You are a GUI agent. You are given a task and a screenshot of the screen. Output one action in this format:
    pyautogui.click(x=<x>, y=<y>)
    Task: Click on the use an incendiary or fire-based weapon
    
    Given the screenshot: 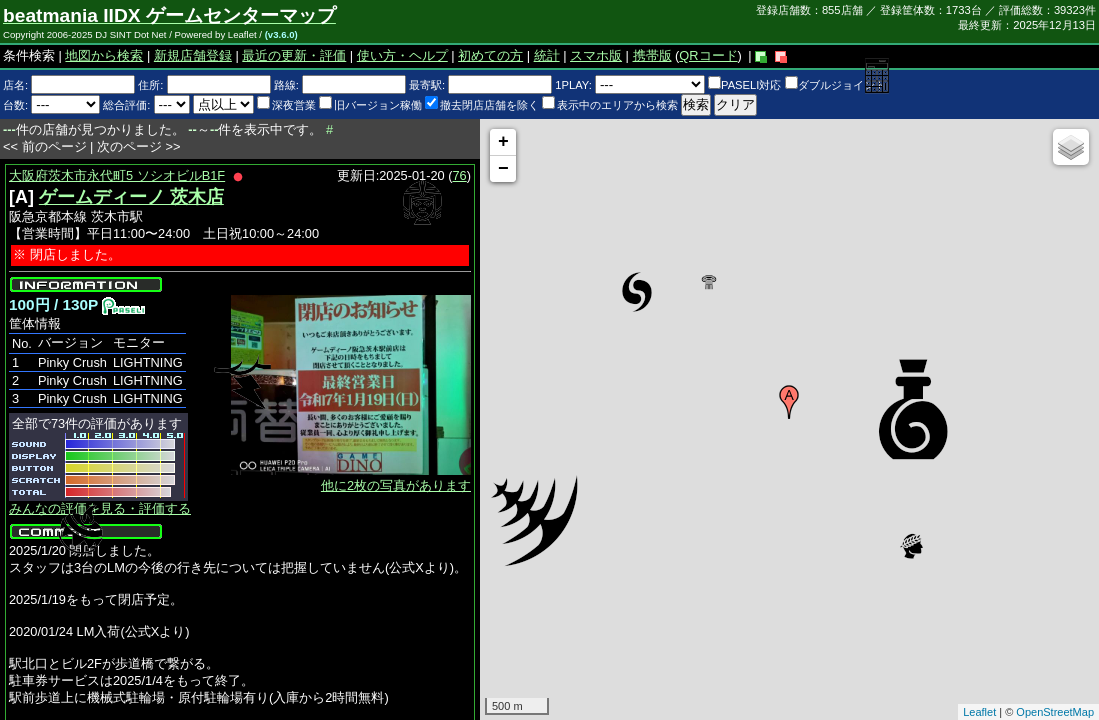 What is the action you would take?
    pyautogui.click(x=80, y=529)
    